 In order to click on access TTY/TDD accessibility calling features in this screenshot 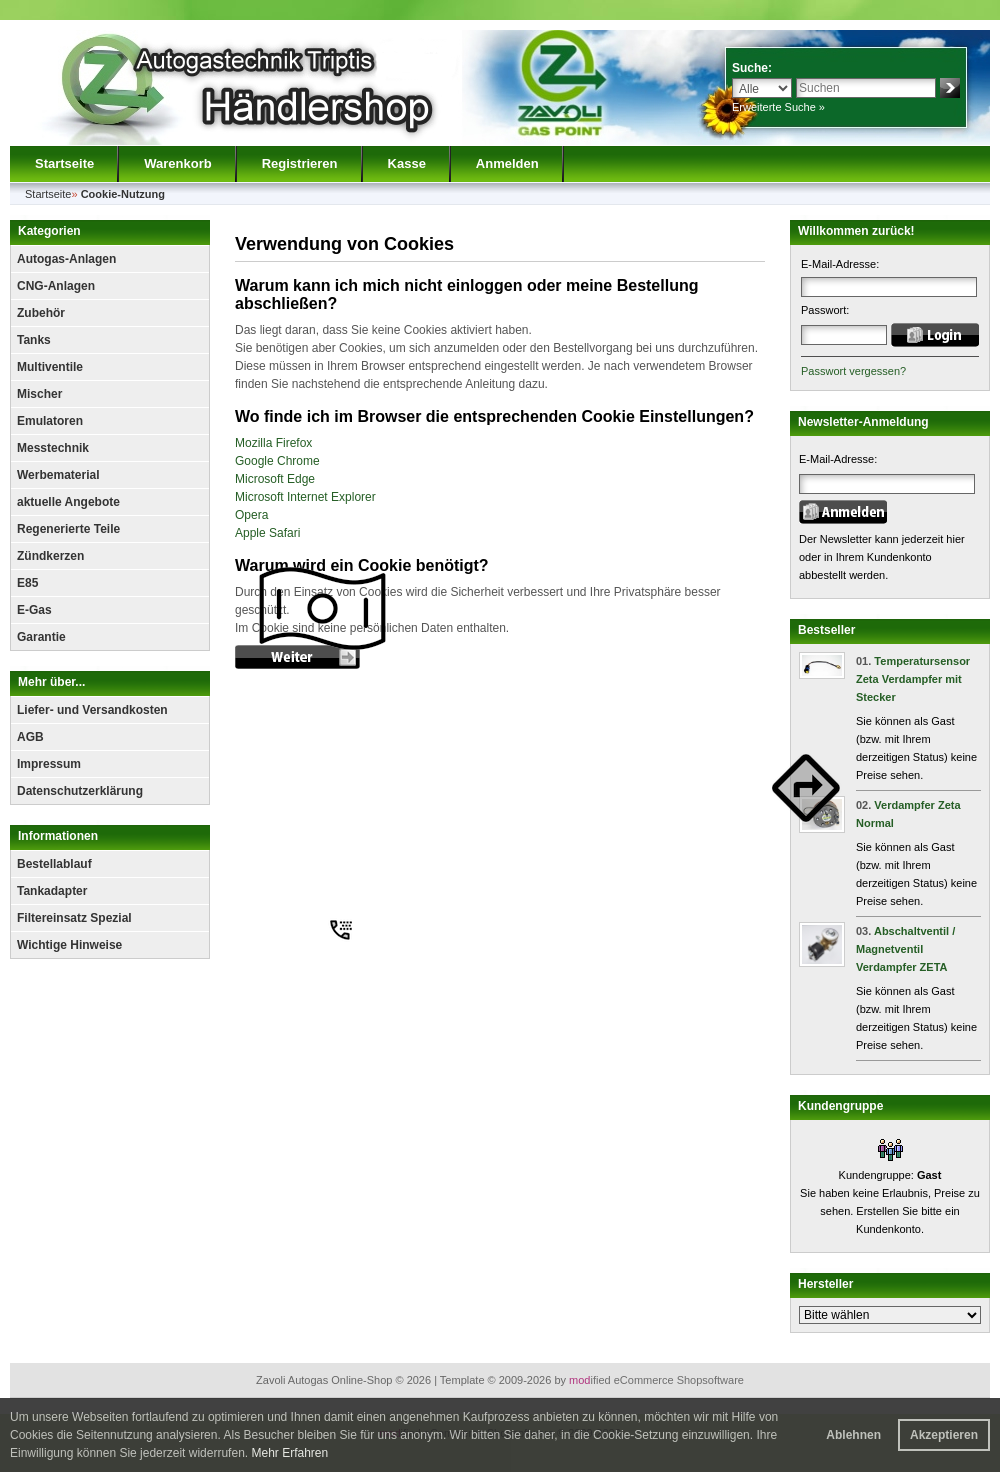, I will do `click(341, 930)`.